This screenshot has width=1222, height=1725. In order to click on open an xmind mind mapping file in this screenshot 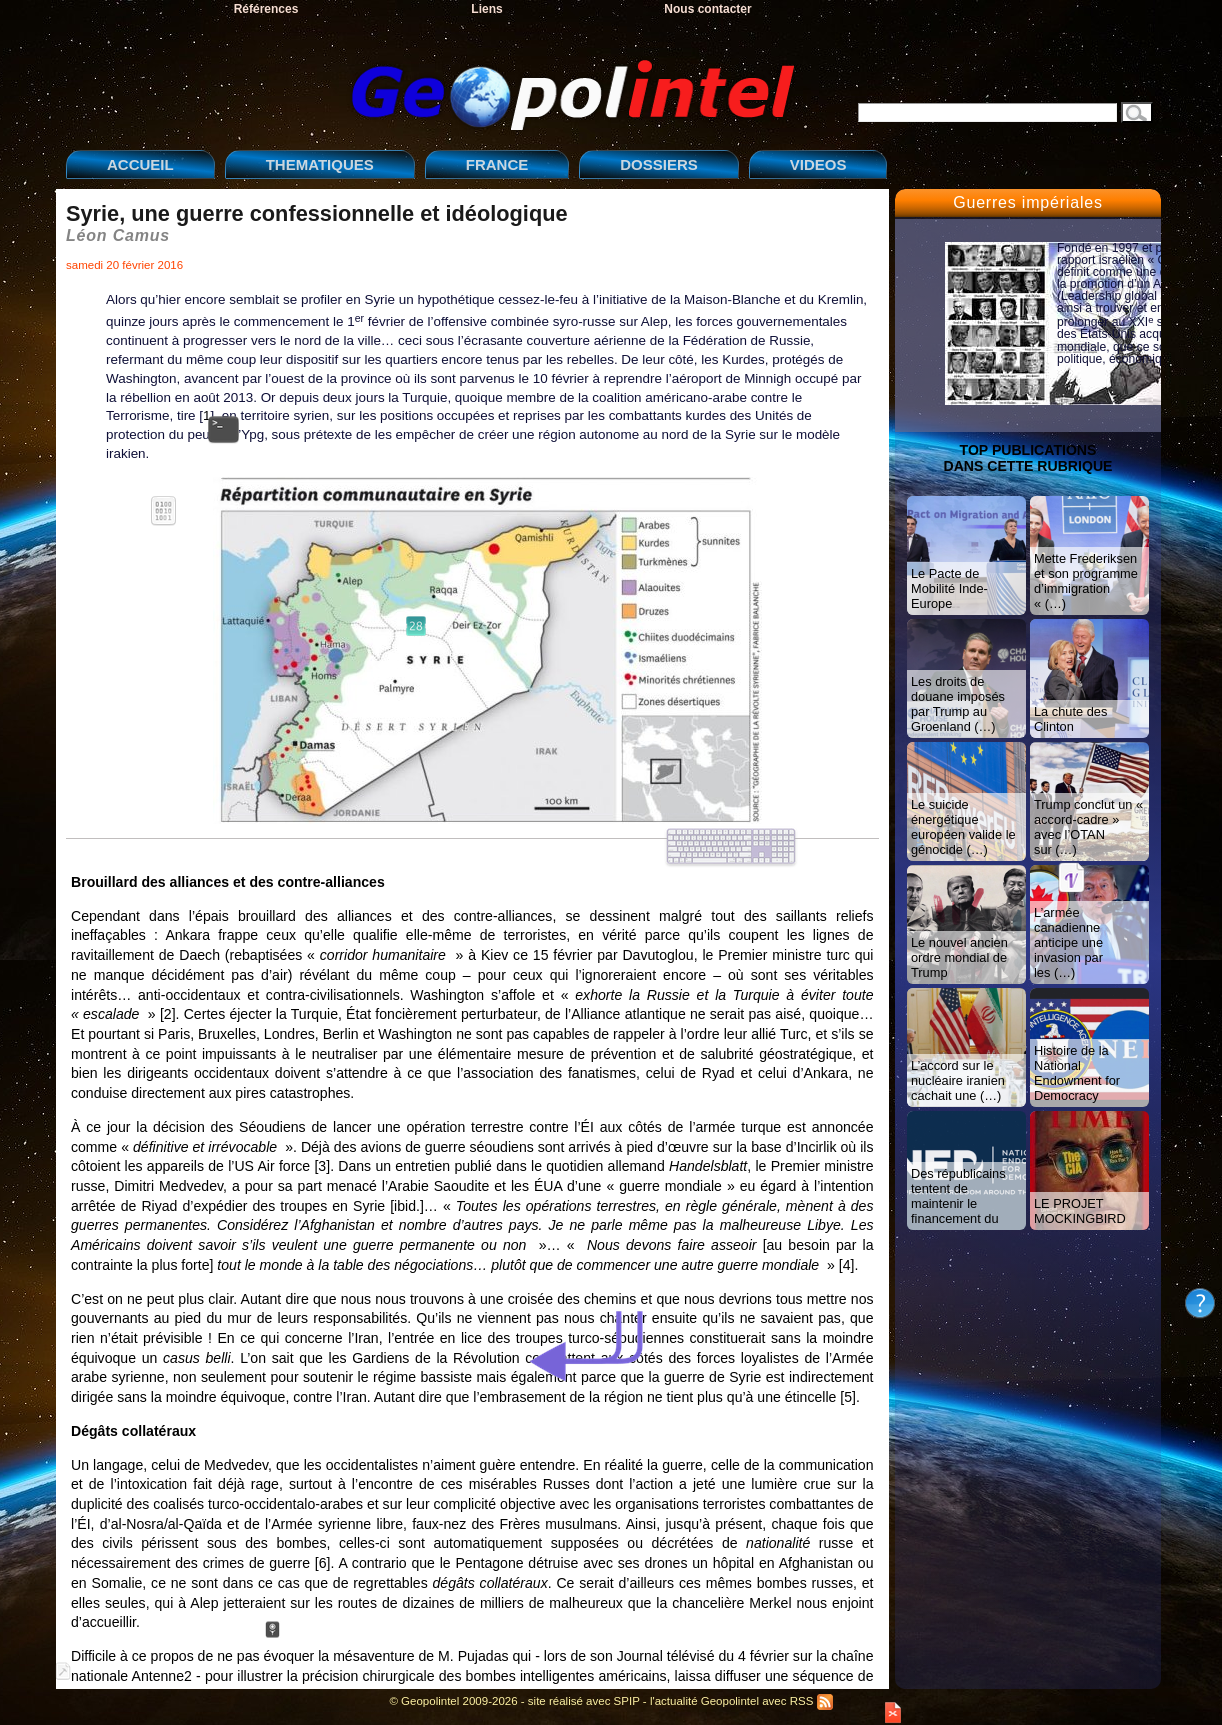, I will do `click(893, 1713)`.